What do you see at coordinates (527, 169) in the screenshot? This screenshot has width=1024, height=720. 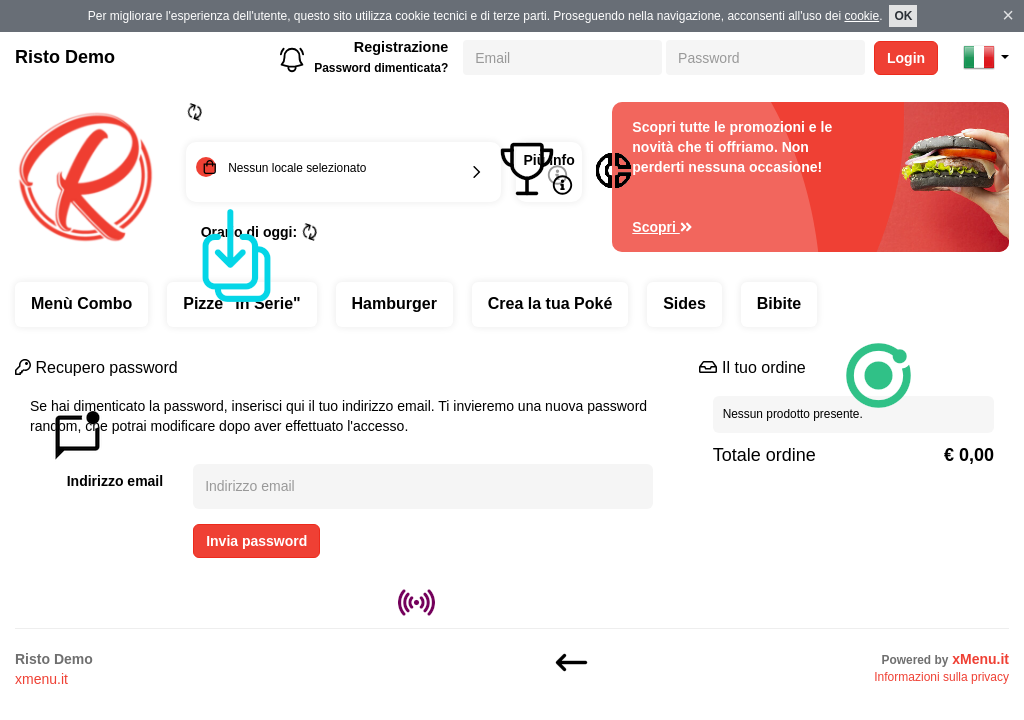 I see `view achievements or awards` at bounding box center [527, 169].